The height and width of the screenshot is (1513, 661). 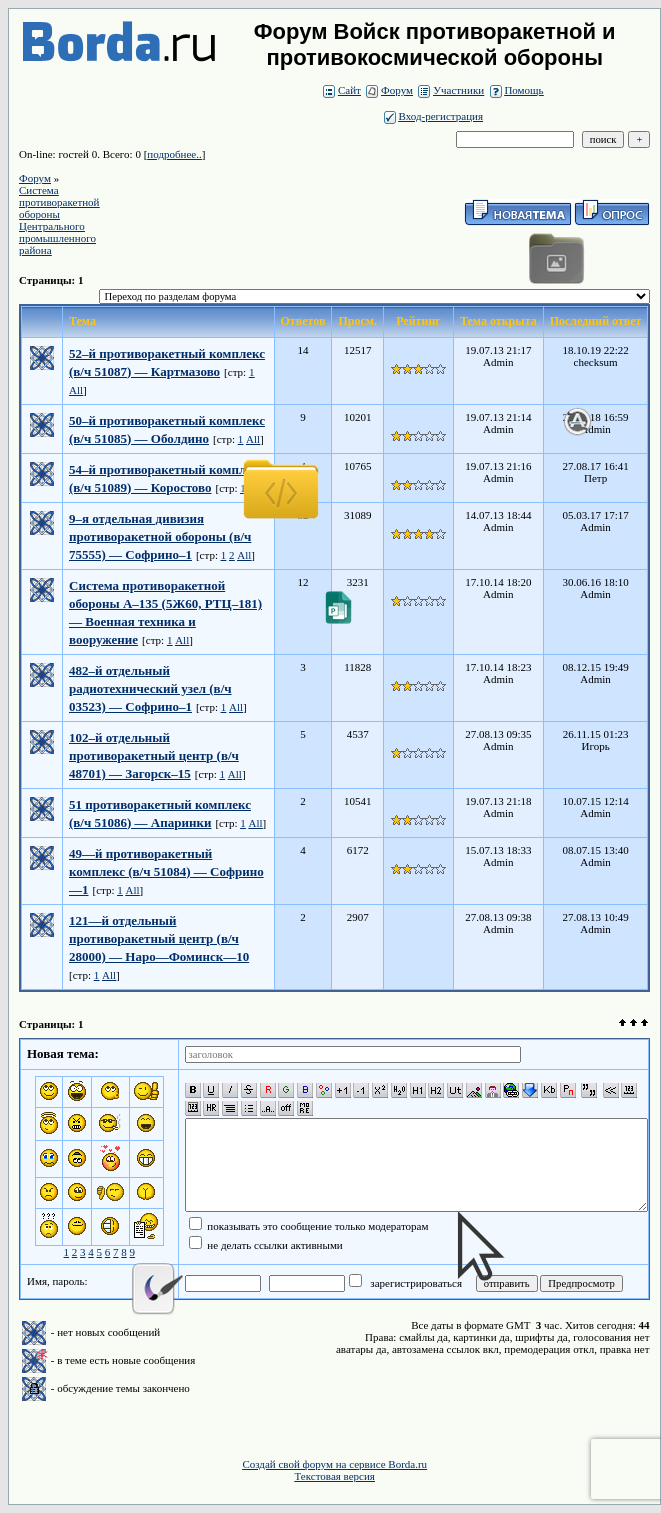 I want to click on open the software update manager, so click(x=577, y=421).